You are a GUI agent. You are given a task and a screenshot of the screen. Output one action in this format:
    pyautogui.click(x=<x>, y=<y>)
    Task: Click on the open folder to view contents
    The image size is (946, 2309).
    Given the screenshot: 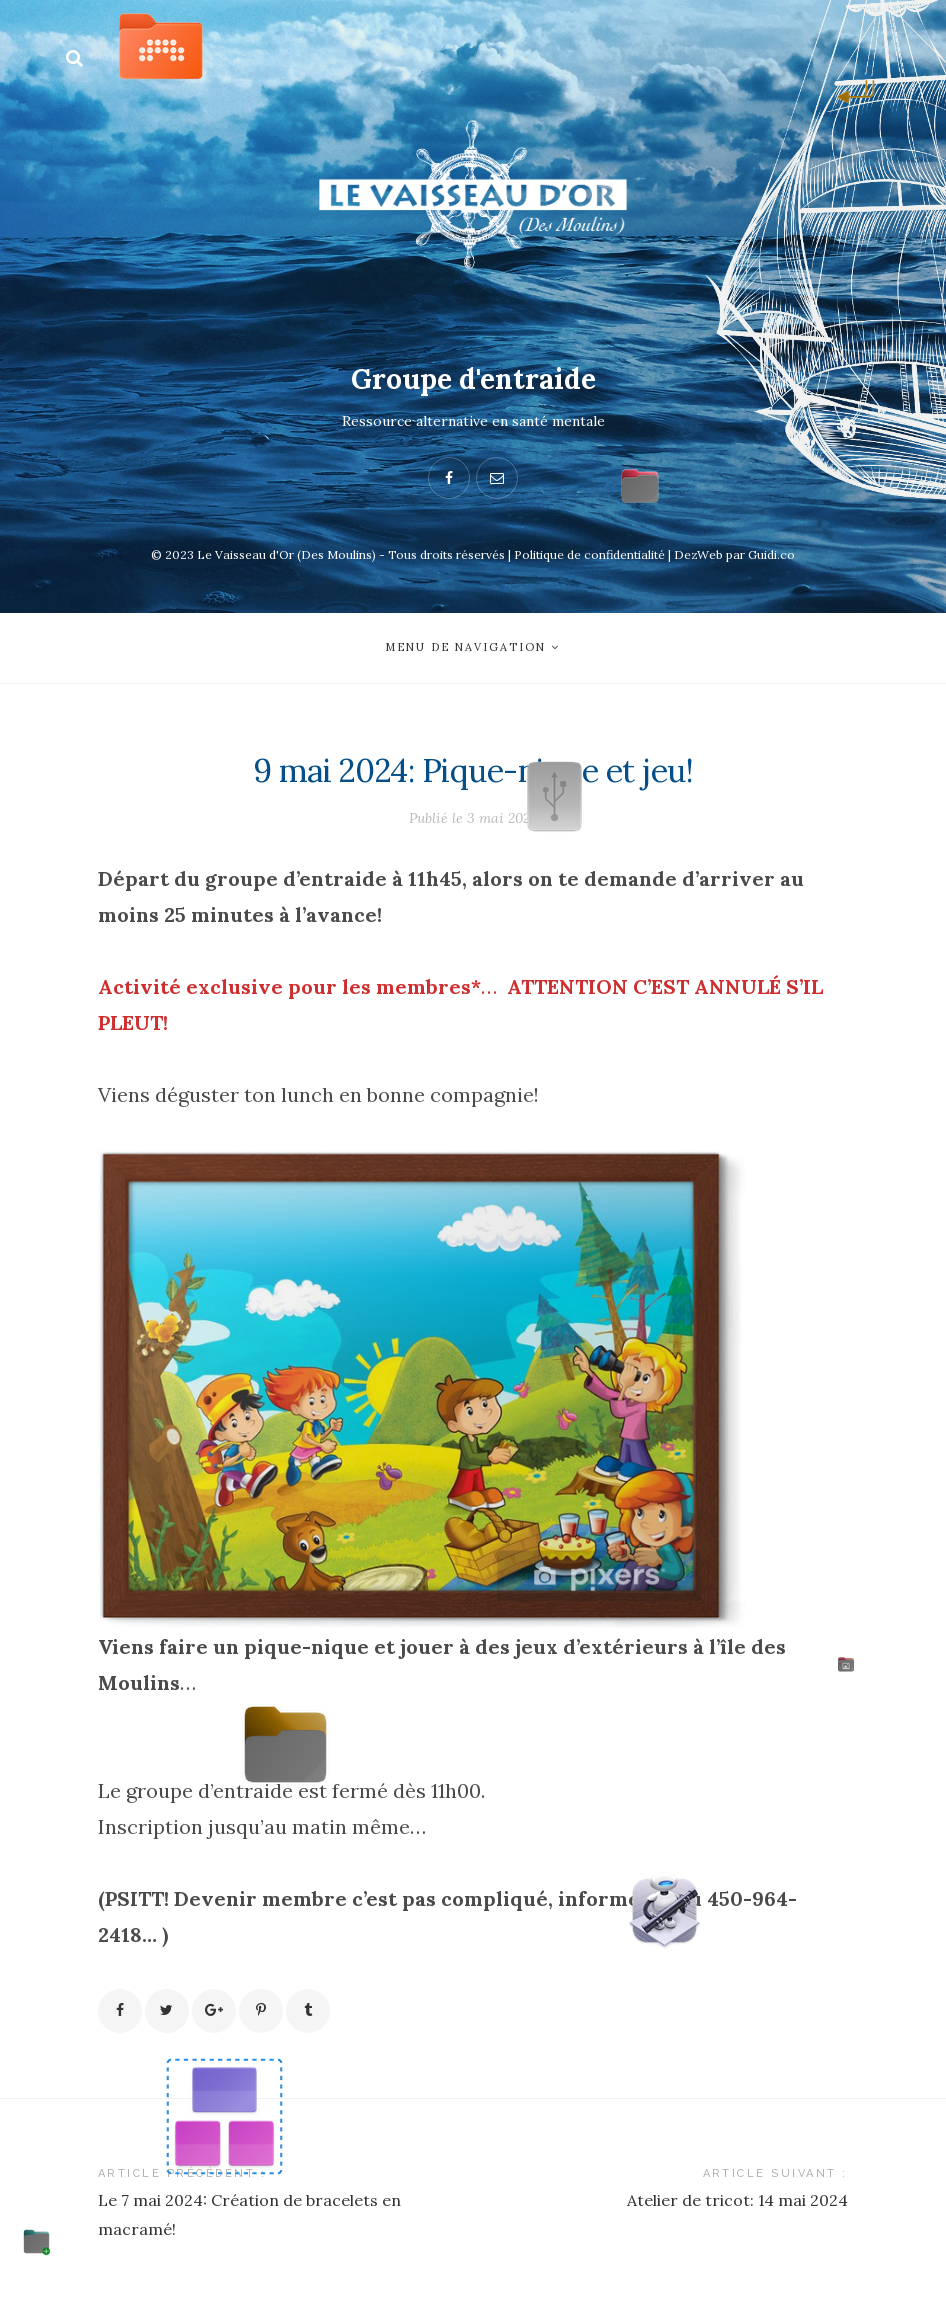 What is the action you would take?
    pyautogui.click(x=640, y=486)
    